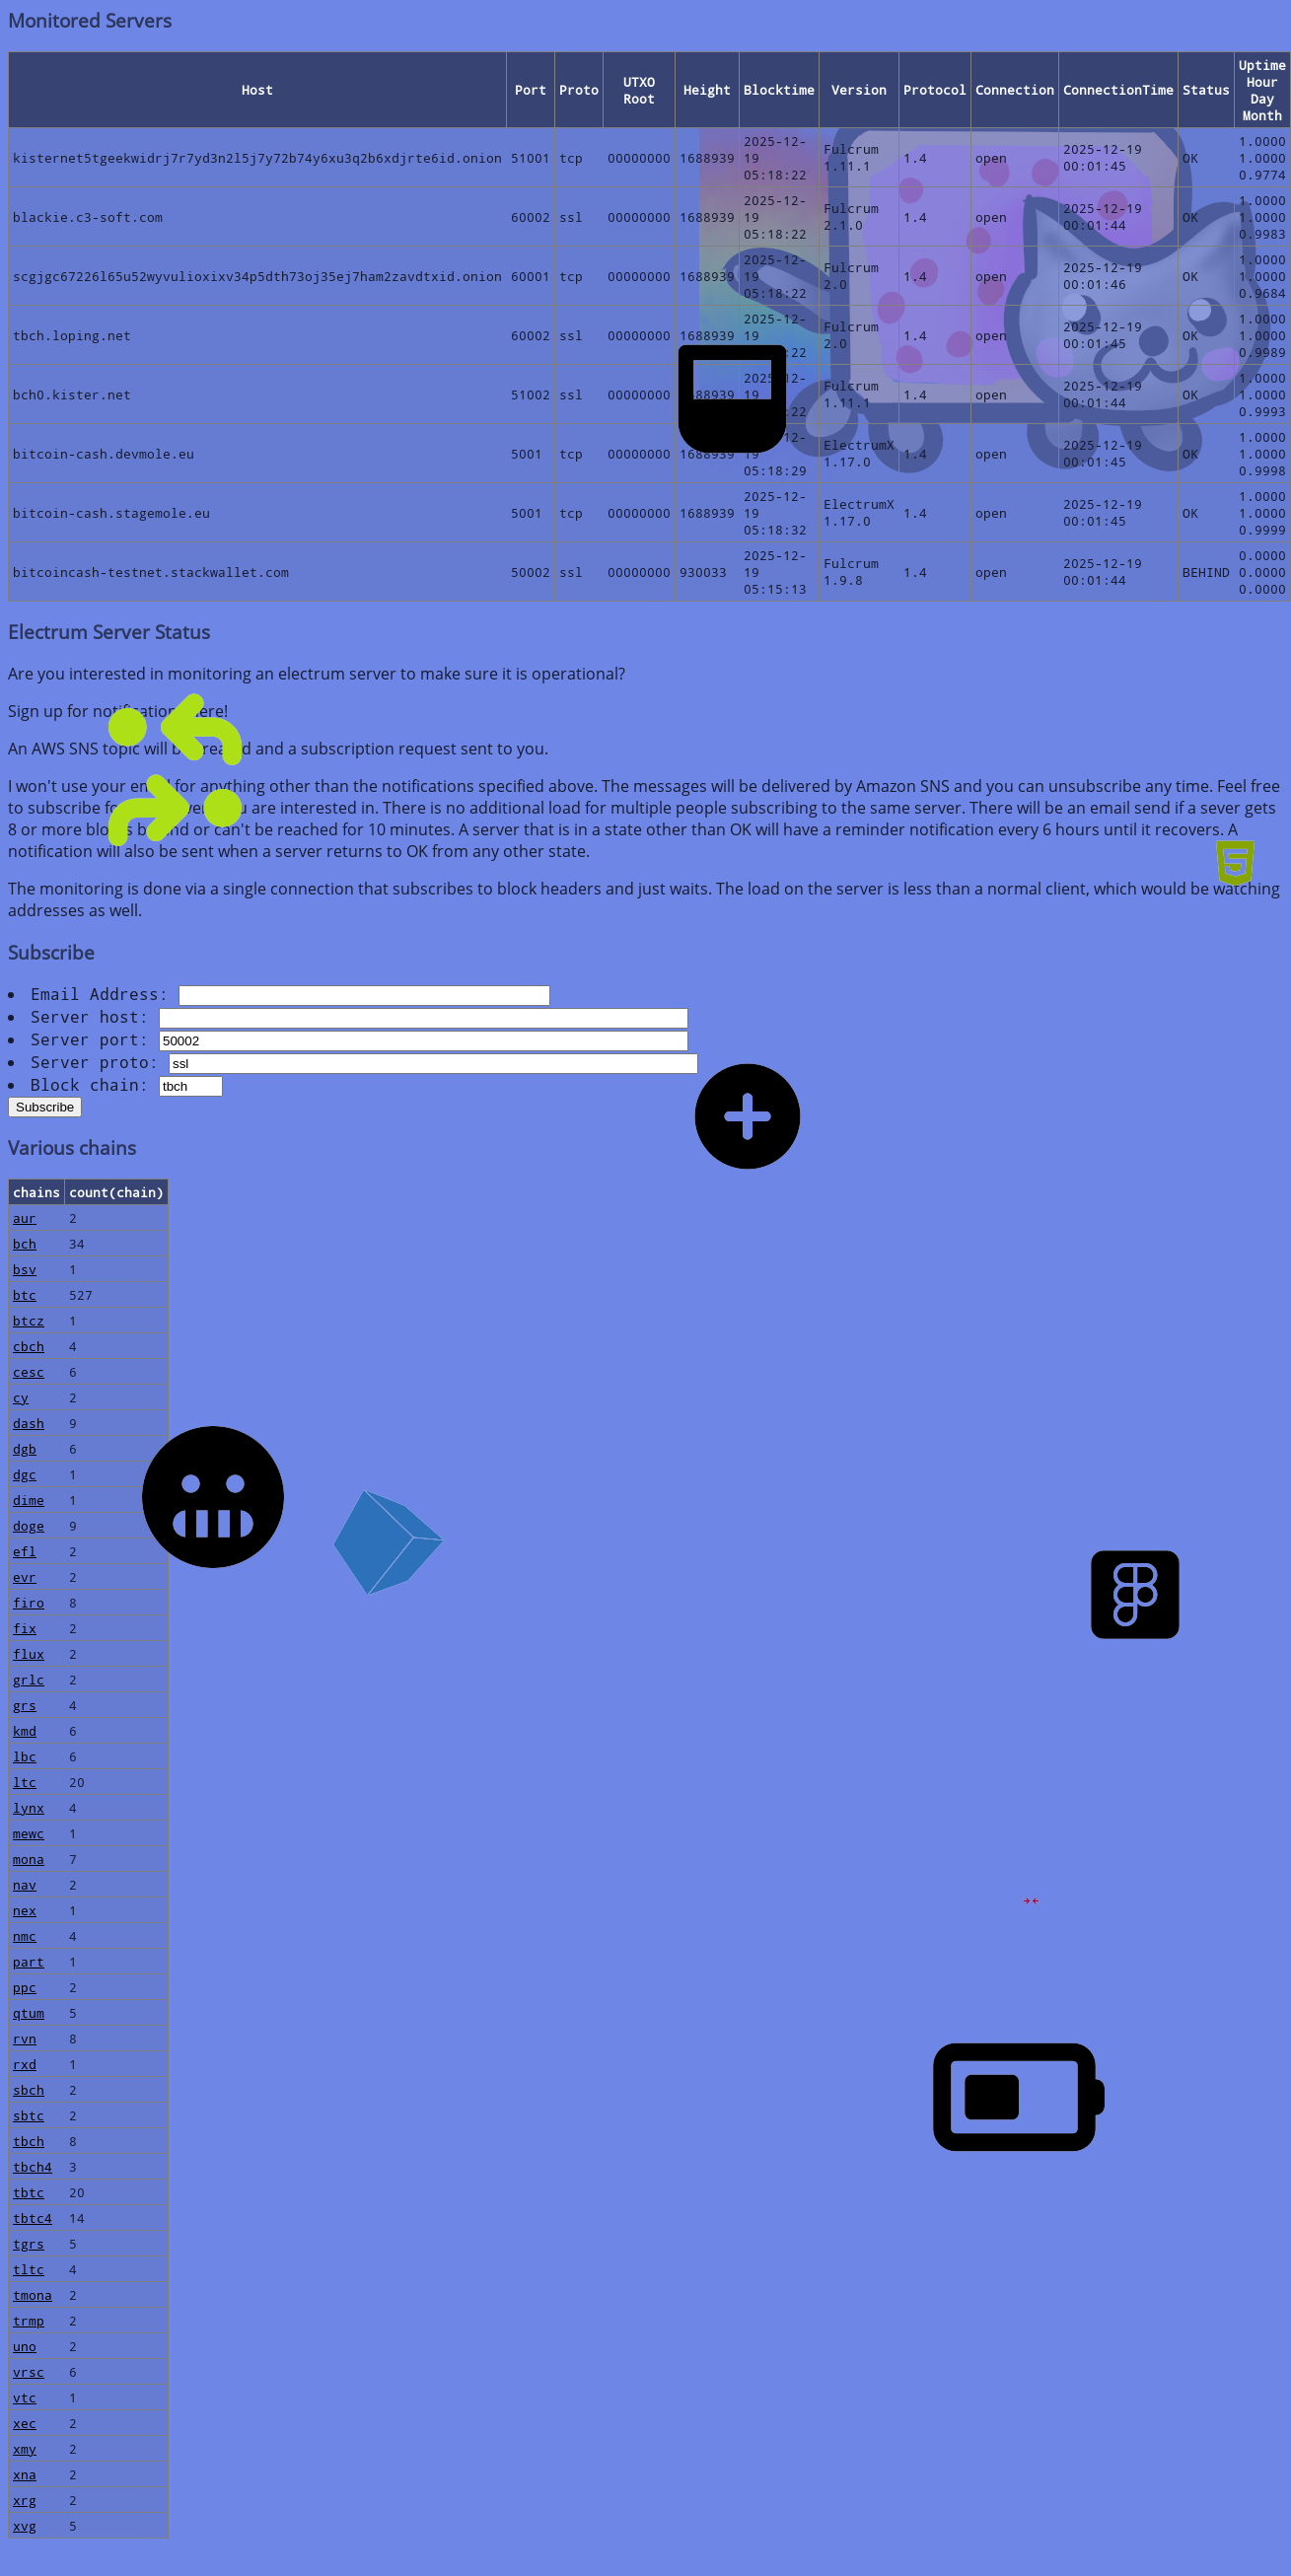 This screenshot has width=1291, height=2576. Describe the element at coordinates (1235, 863) in the screenshot. I see `HTML5 technology or web standard indicator` at that location.